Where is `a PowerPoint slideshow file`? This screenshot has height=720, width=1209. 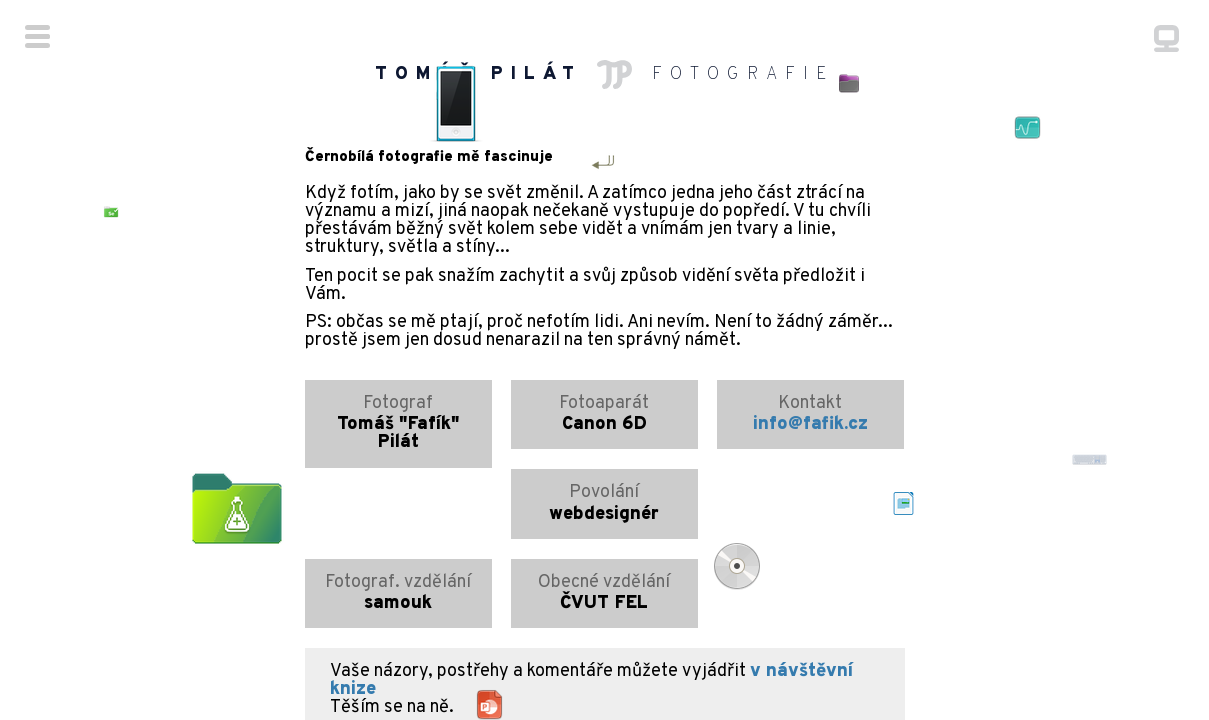
a PowerPoint slideshow file is located at coordinates (489, 704).